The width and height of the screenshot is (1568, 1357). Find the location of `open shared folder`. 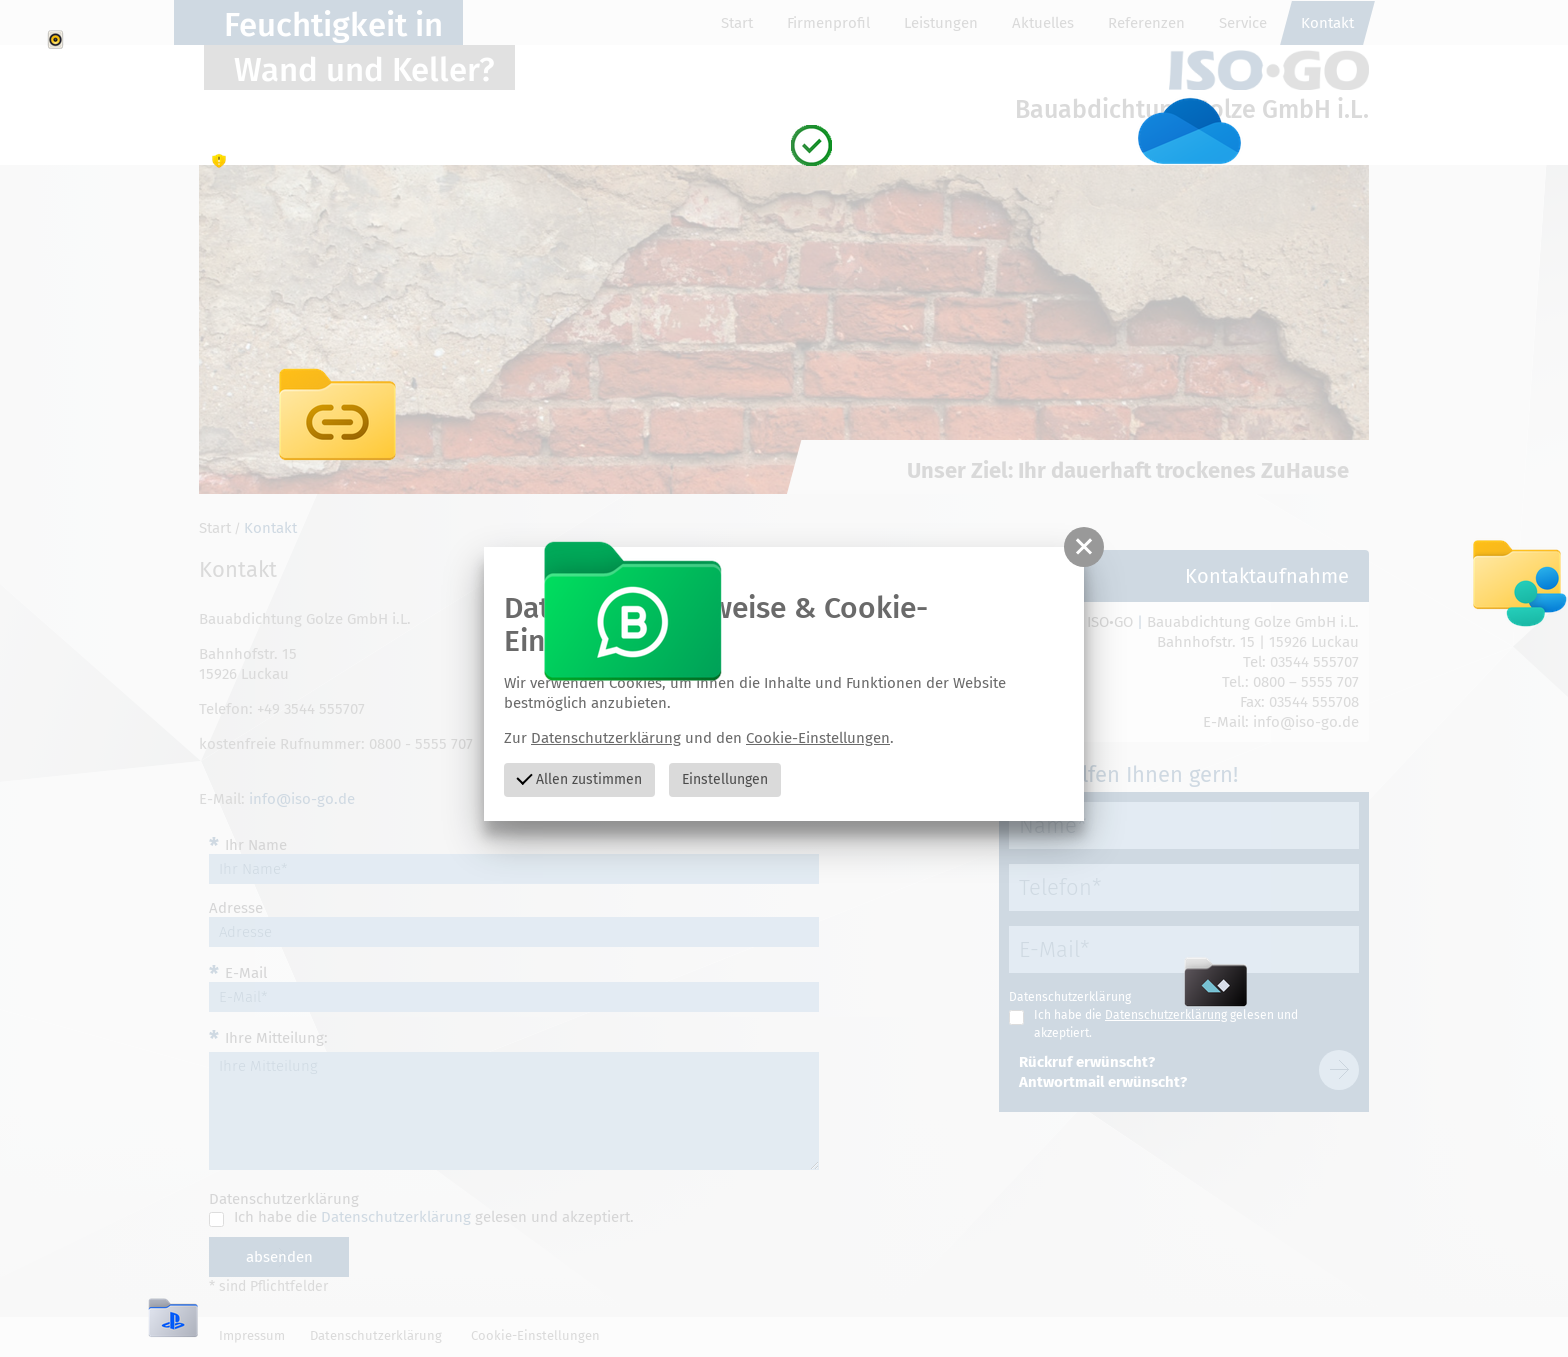

open shared folder is located at coordinates (1517, 577).